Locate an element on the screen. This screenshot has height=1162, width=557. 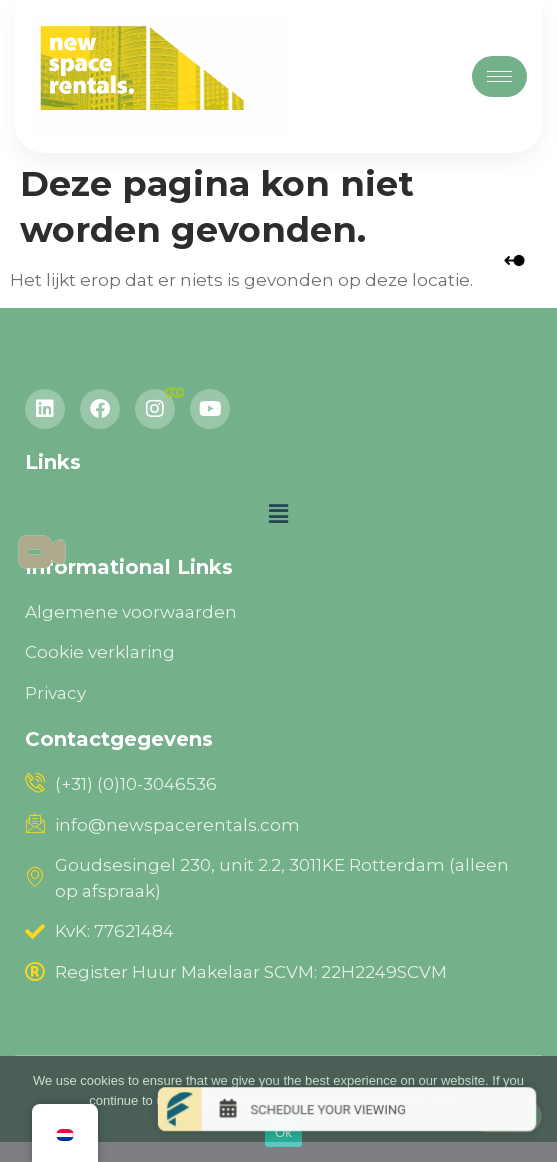
remove video from playlist or queue is located at coordinates (42, 552).